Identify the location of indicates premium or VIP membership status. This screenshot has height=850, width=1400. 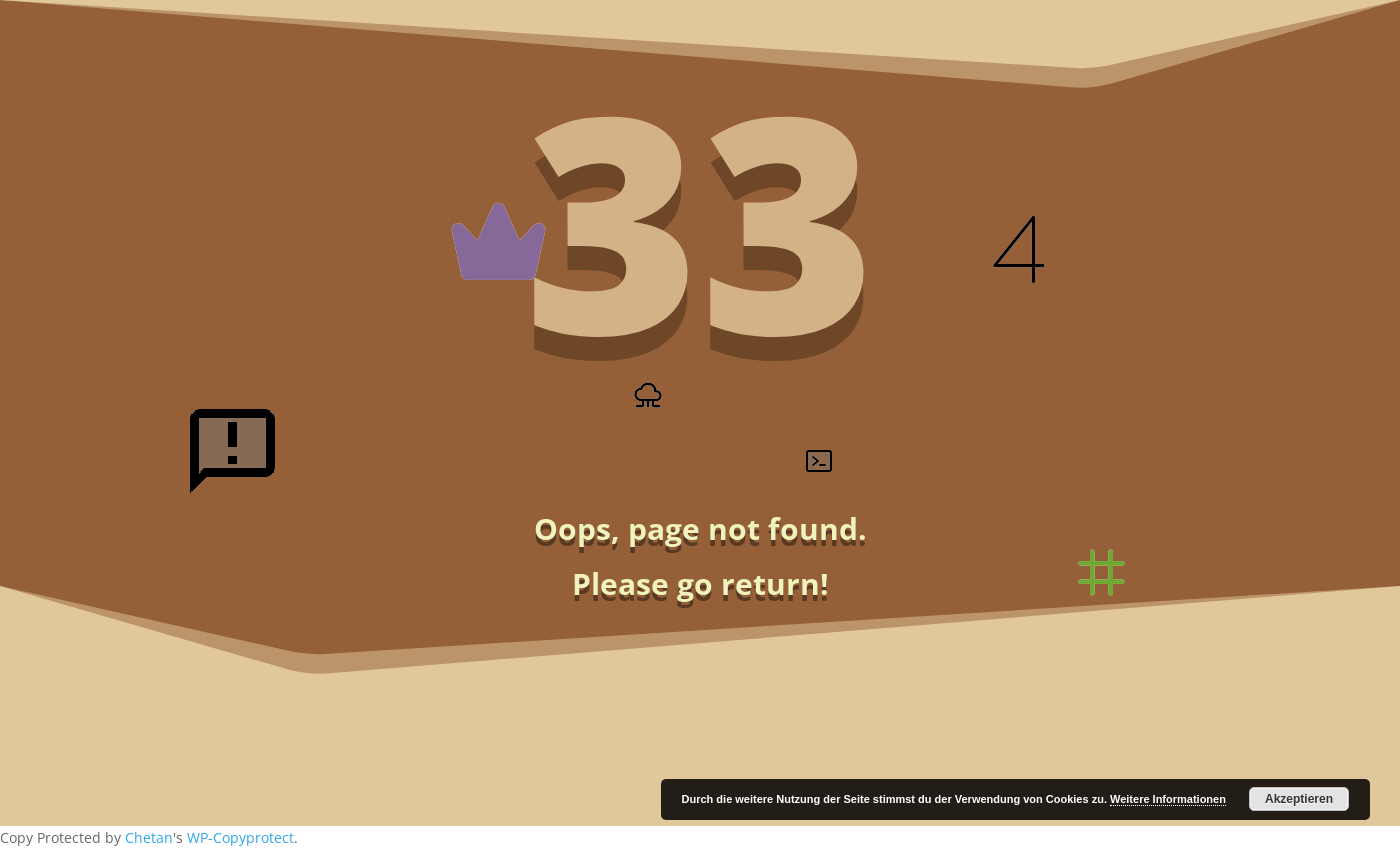
(498, 246).